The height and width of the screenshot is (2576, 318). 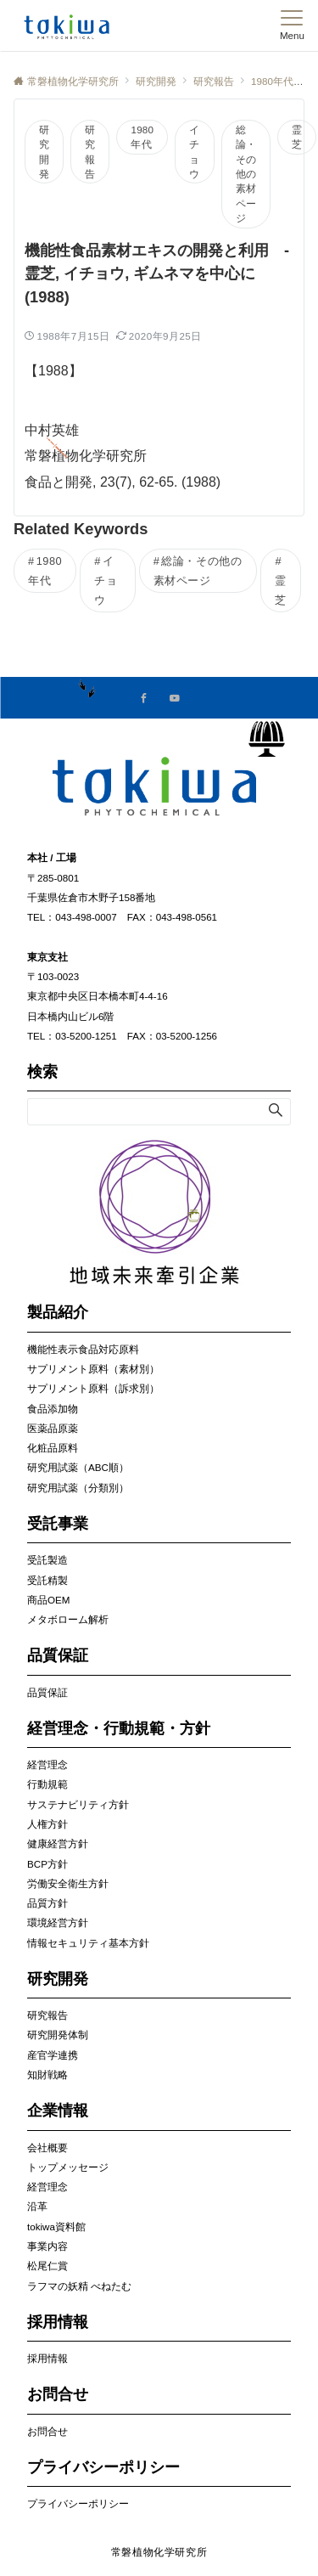 What do you see at coordinates (57, 448) in the screenshot?
I see `equip a two-handed sword weapon` at bounding box center [57, 448].